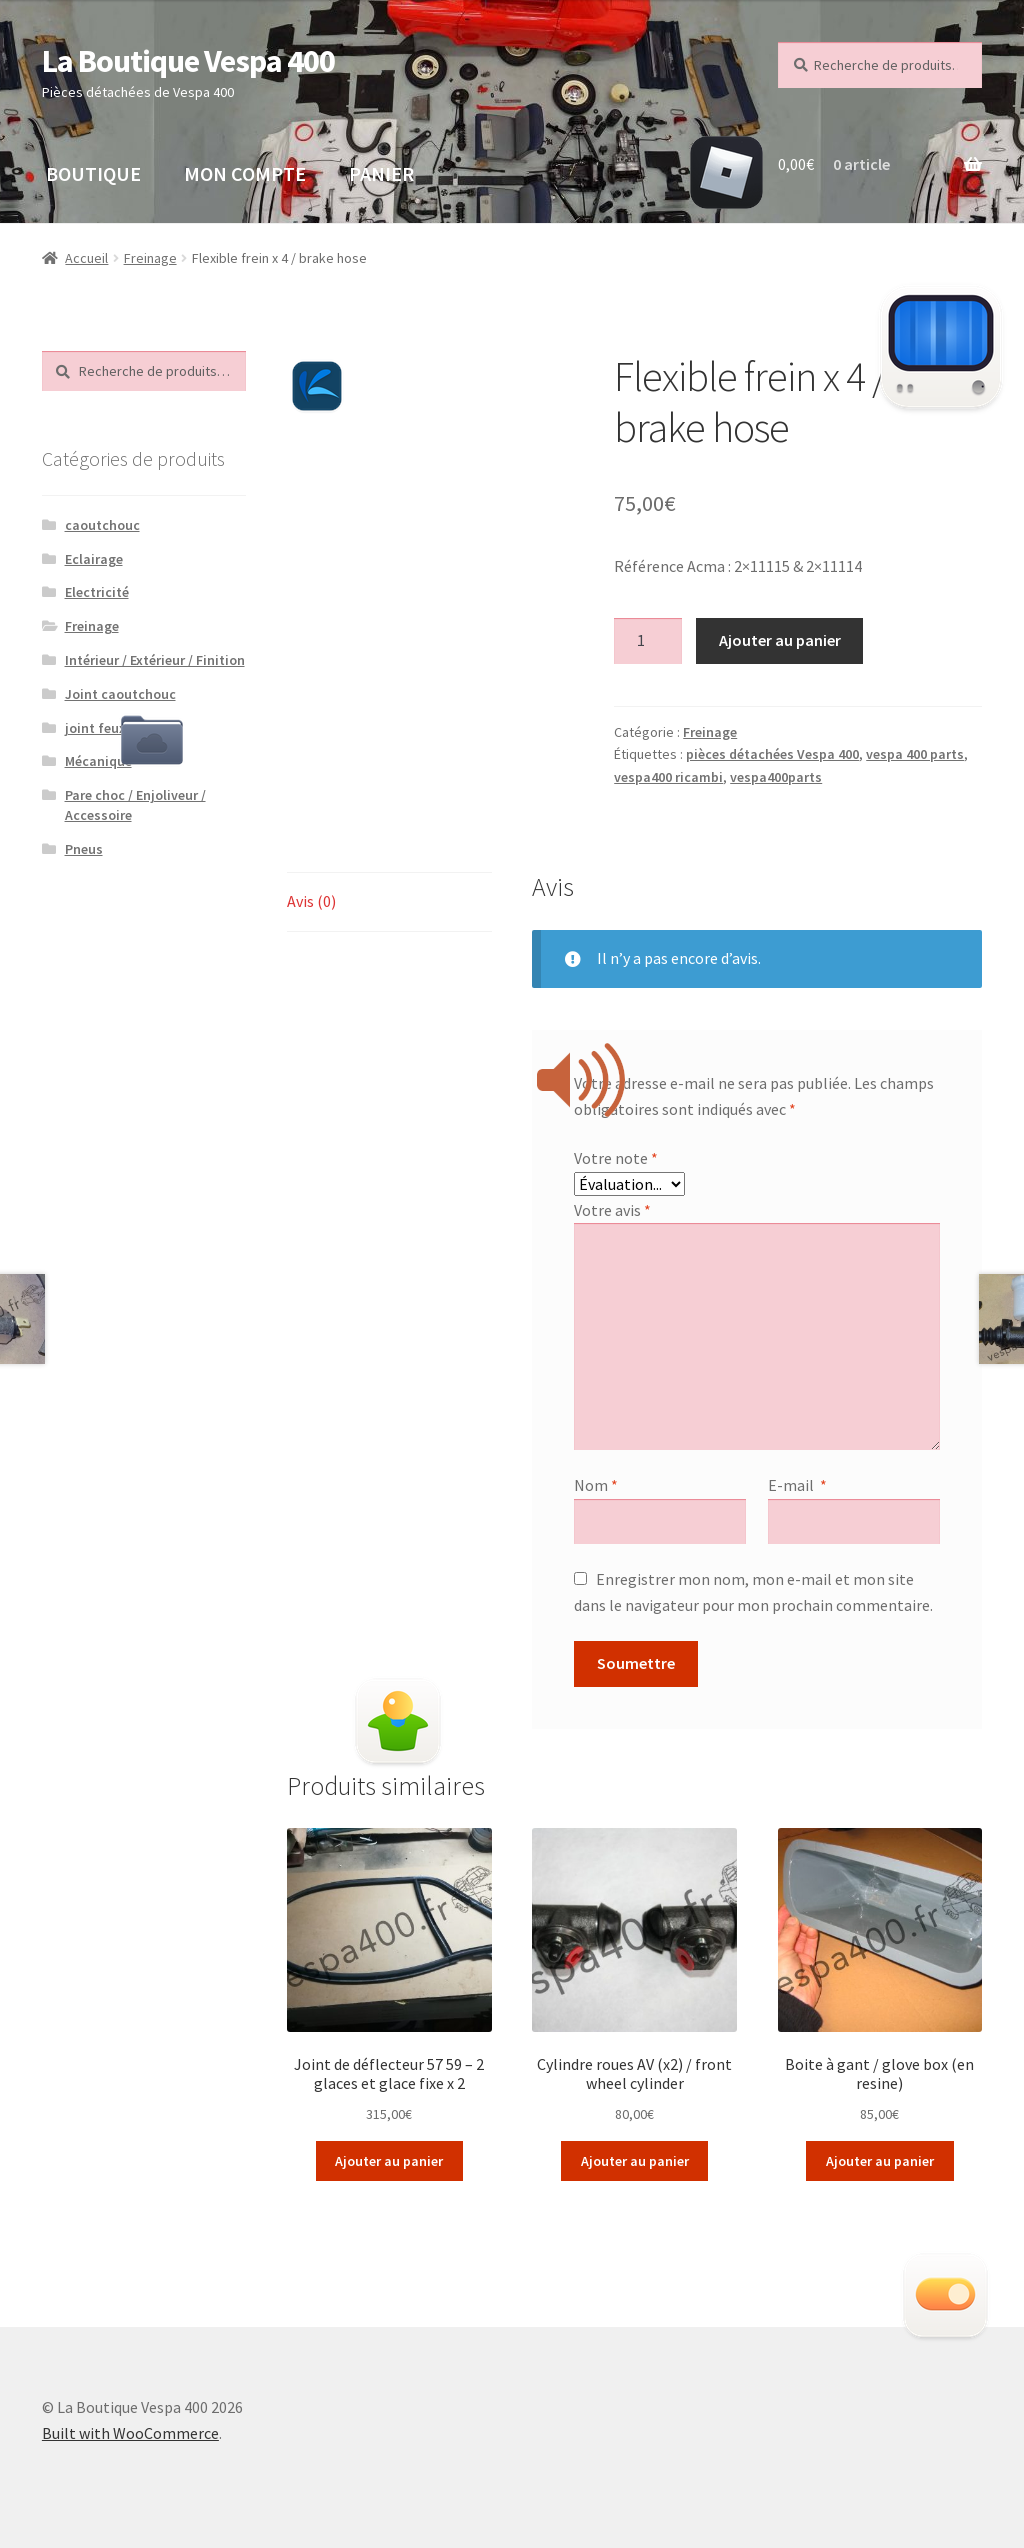 This screenshot has width=1024, height=2548. What do you see at coordinates (726, 172) in the screenshot?
I see `open the Roblox app` at bounding box center [726, 172].